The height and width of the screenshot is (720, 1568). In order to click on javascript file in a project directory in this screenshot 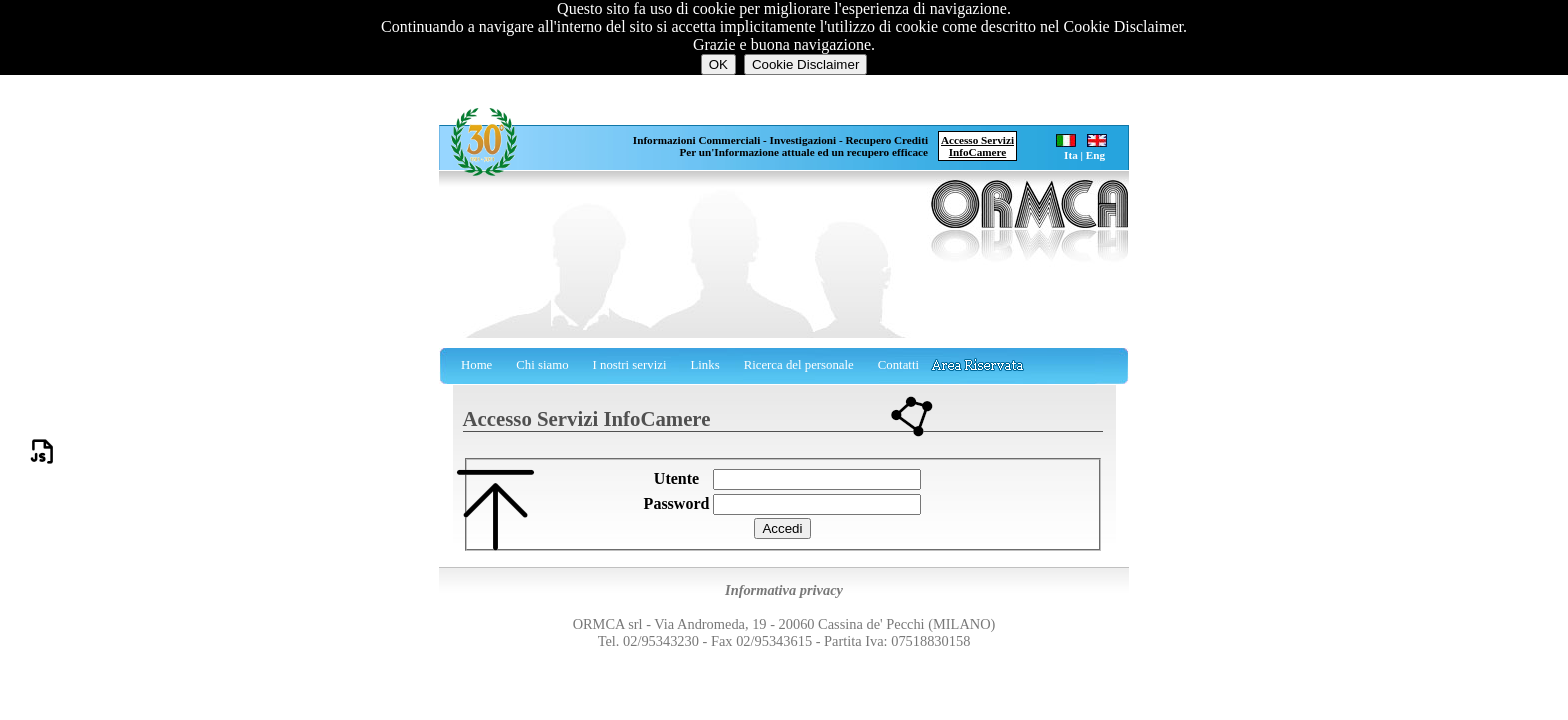, I will do `click(42, 451)`.